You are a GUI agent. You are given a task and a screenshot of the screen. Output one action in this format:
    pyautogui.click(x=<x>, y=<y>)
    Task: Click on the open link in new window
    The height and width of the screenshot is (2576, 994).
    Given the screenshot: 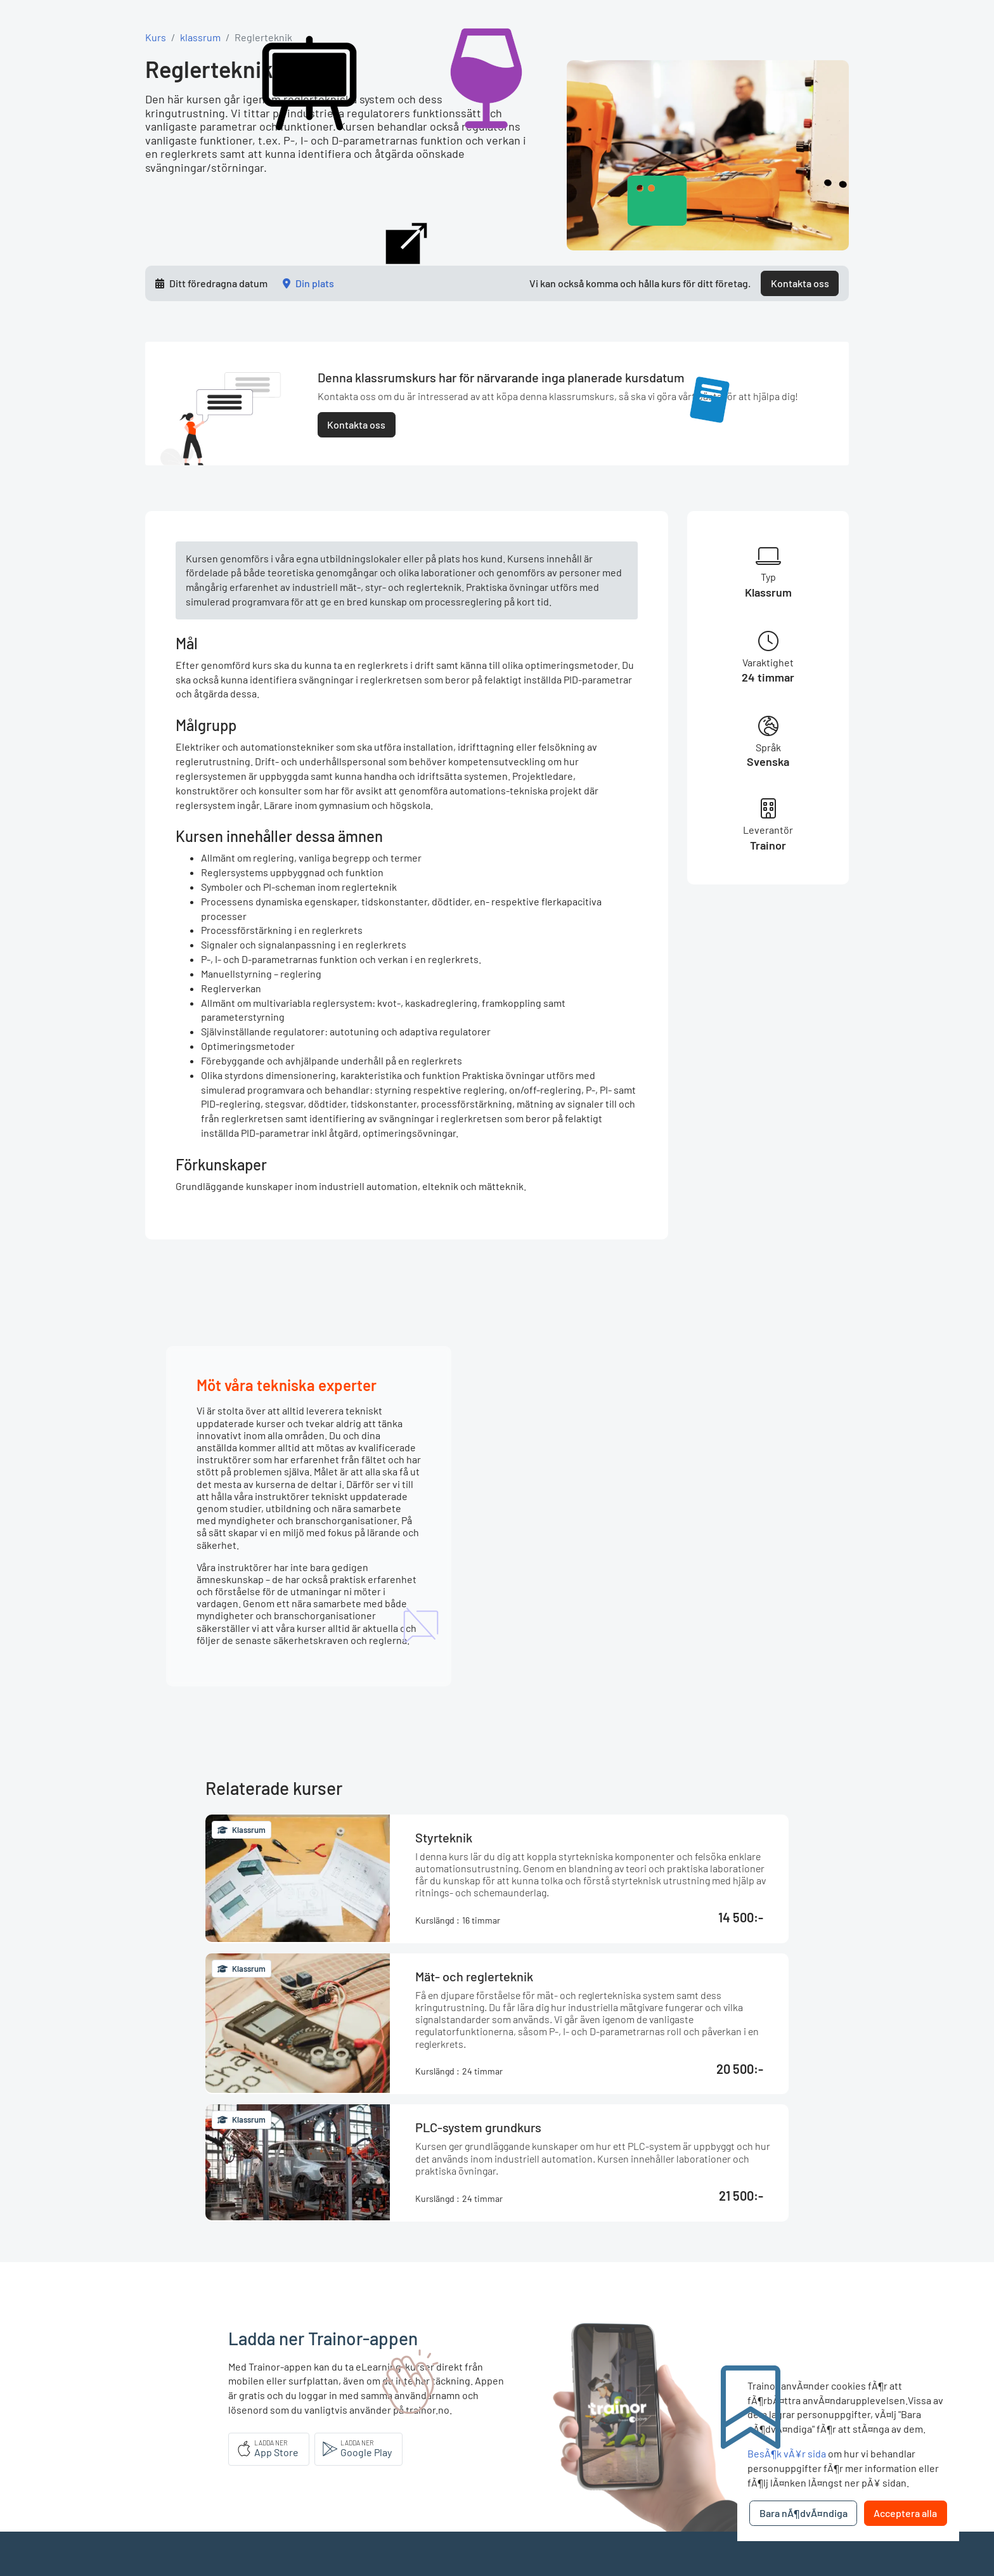 What is the action you would take?
    pyautogui.click(x=406, y=243)
    